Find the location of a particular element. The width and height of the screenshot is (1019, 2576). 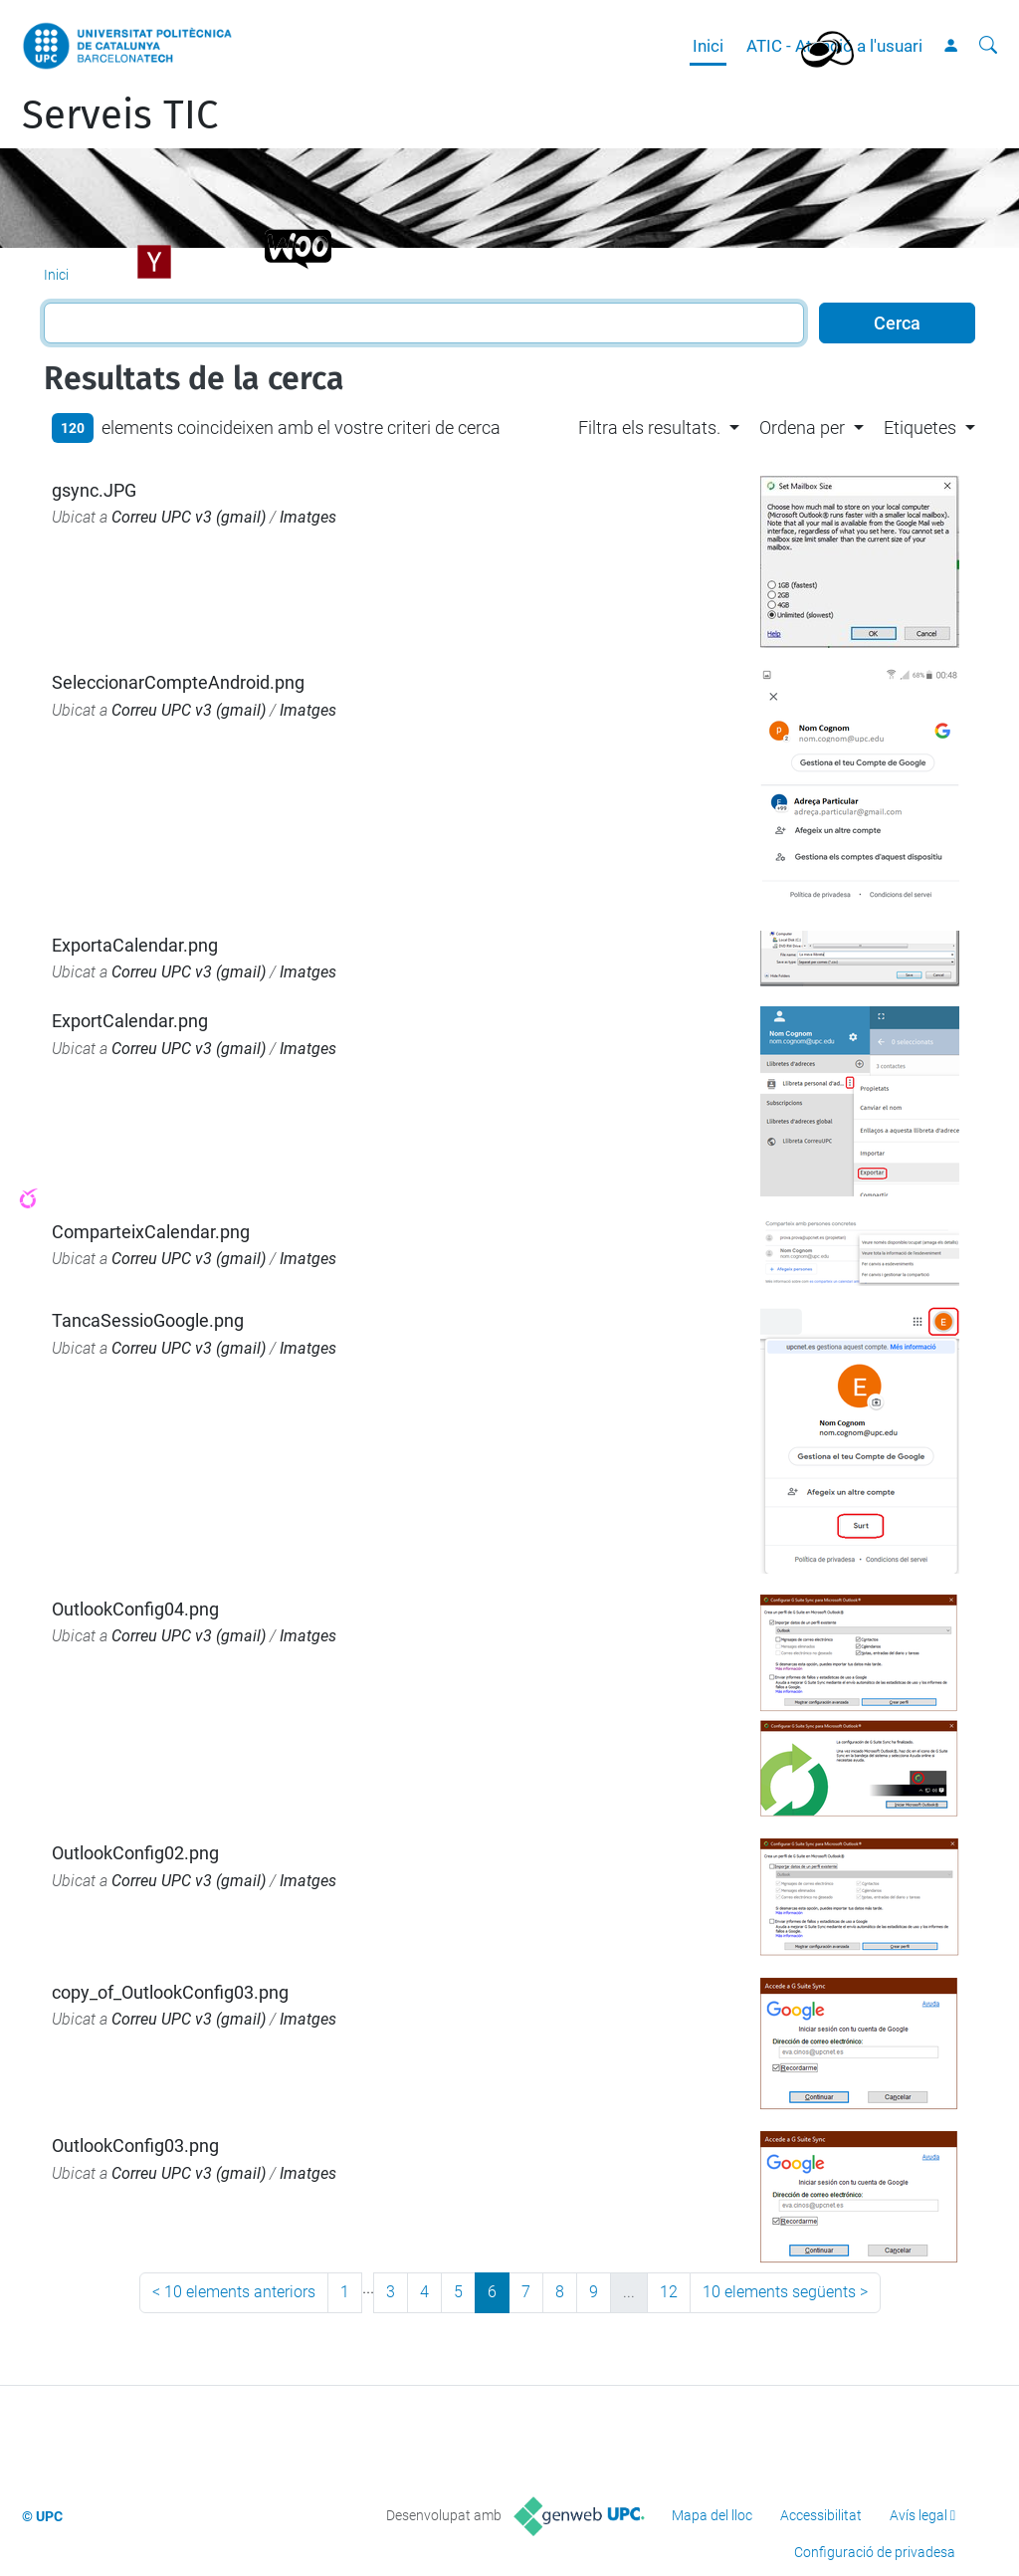

WooCommerce logo - access your online store dashboard is located at coordinates (298, 249).